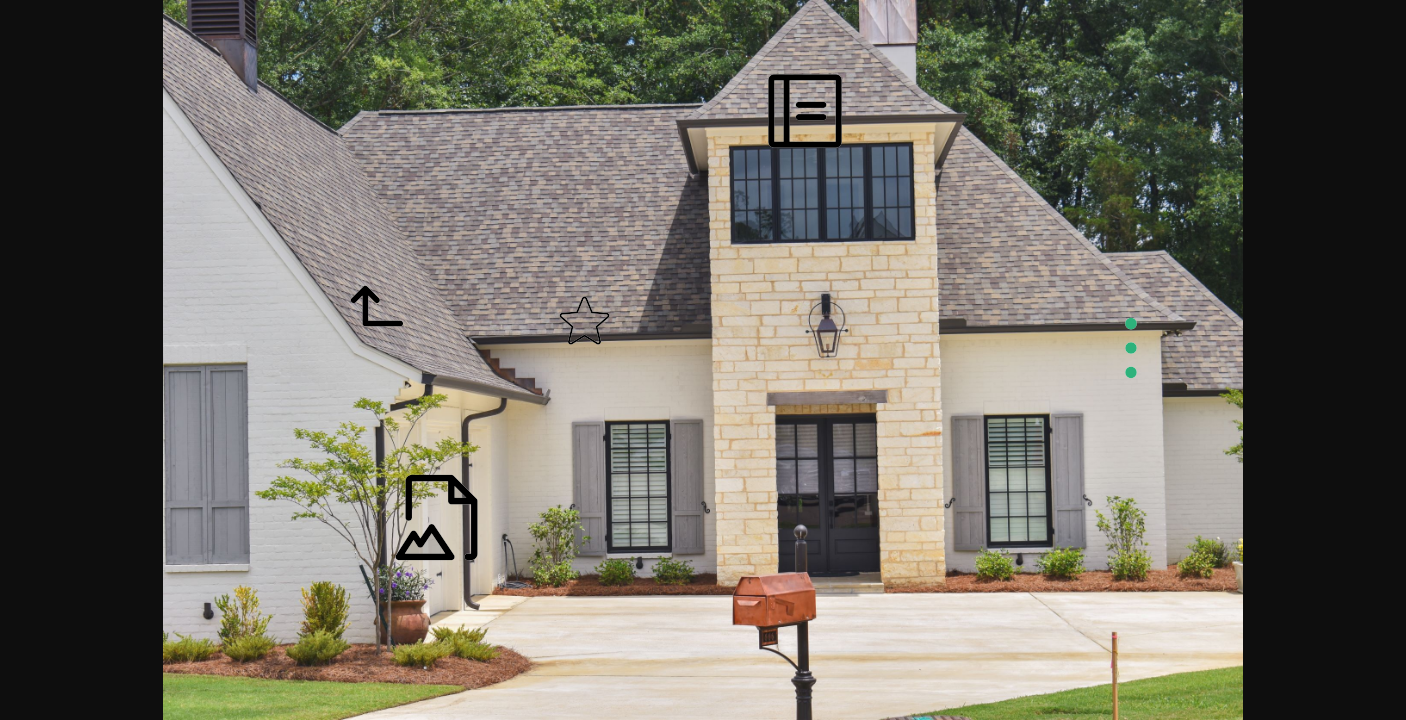  Describe the element at coordinates (375, 308) in the screenshot. I see `go back and return to top` at that location.